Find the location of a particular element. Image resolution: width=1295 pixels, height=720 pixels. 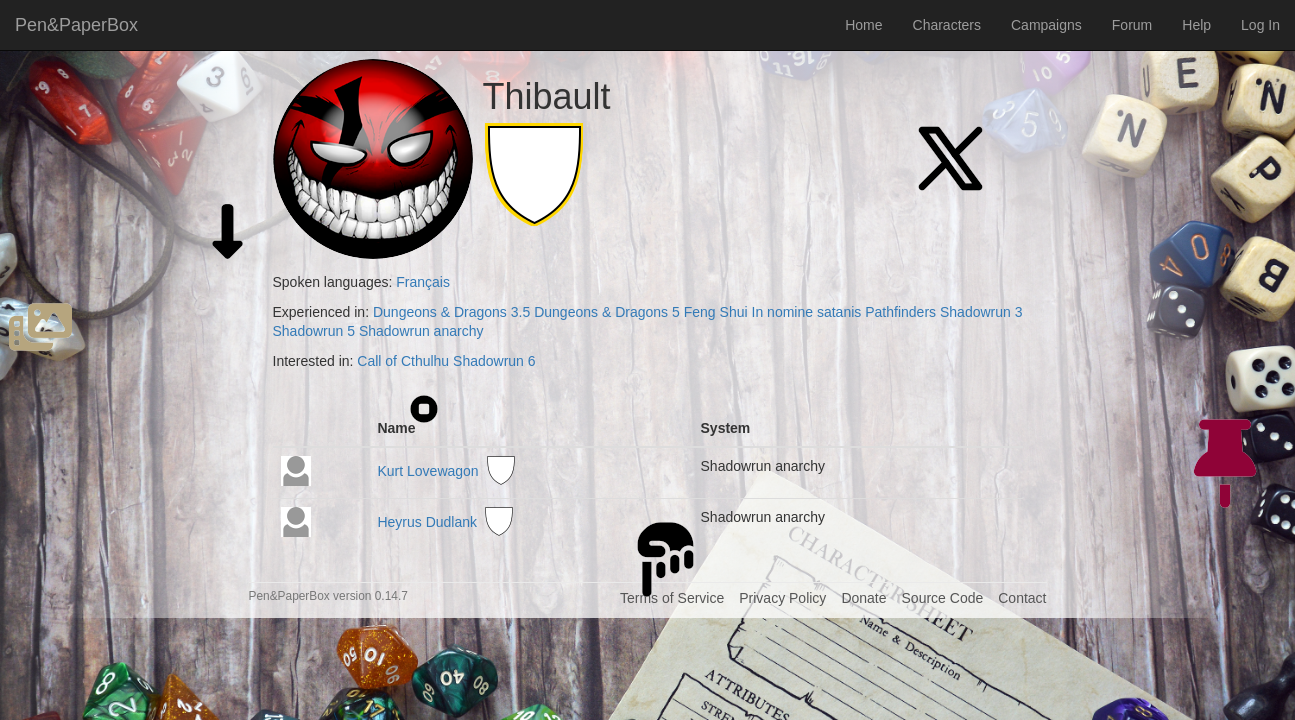

pin an item to keep it visible is located at coordinates (1225, 461).